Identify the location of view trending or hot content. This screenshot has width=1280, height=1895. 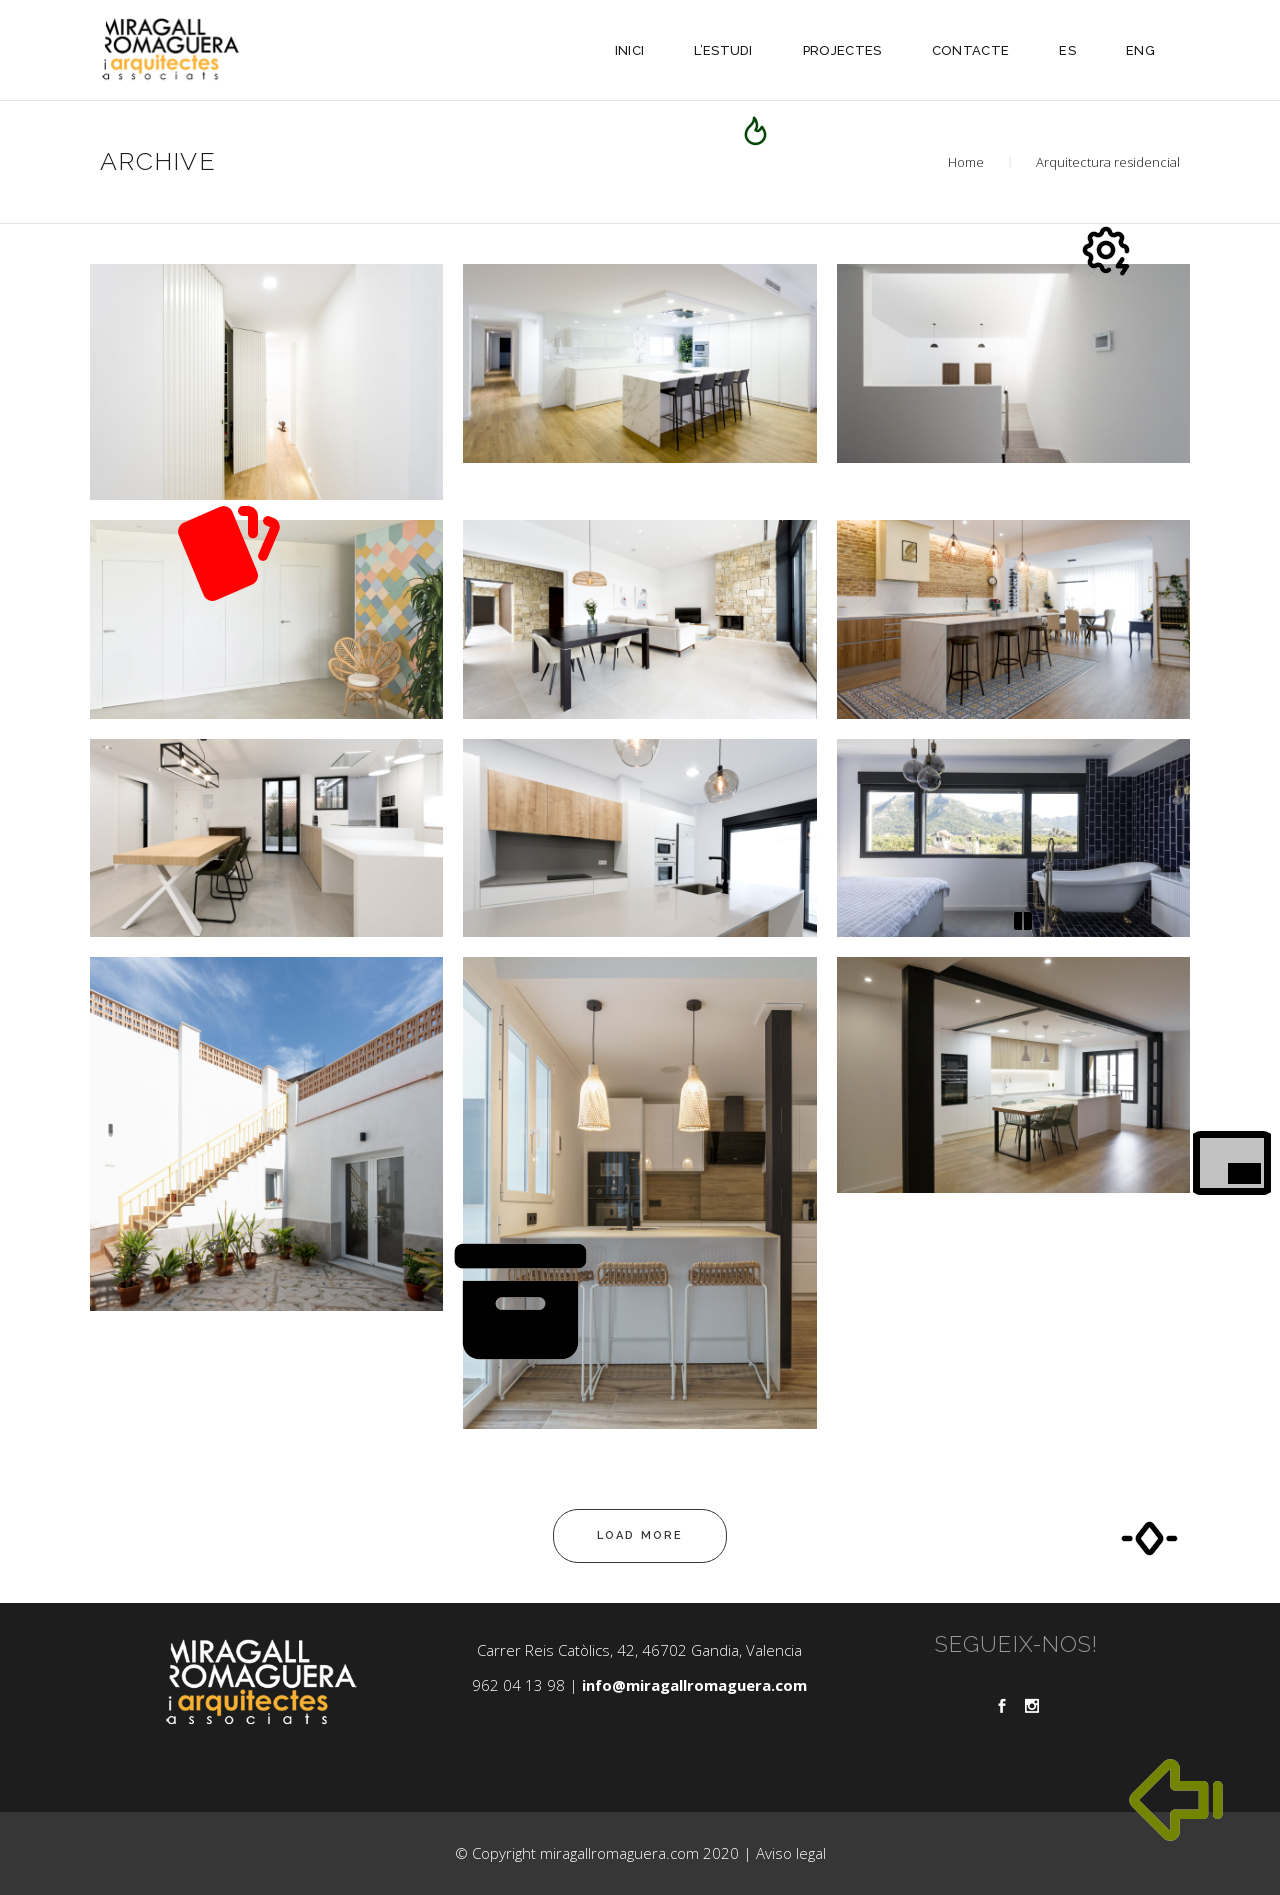
(755, 131).